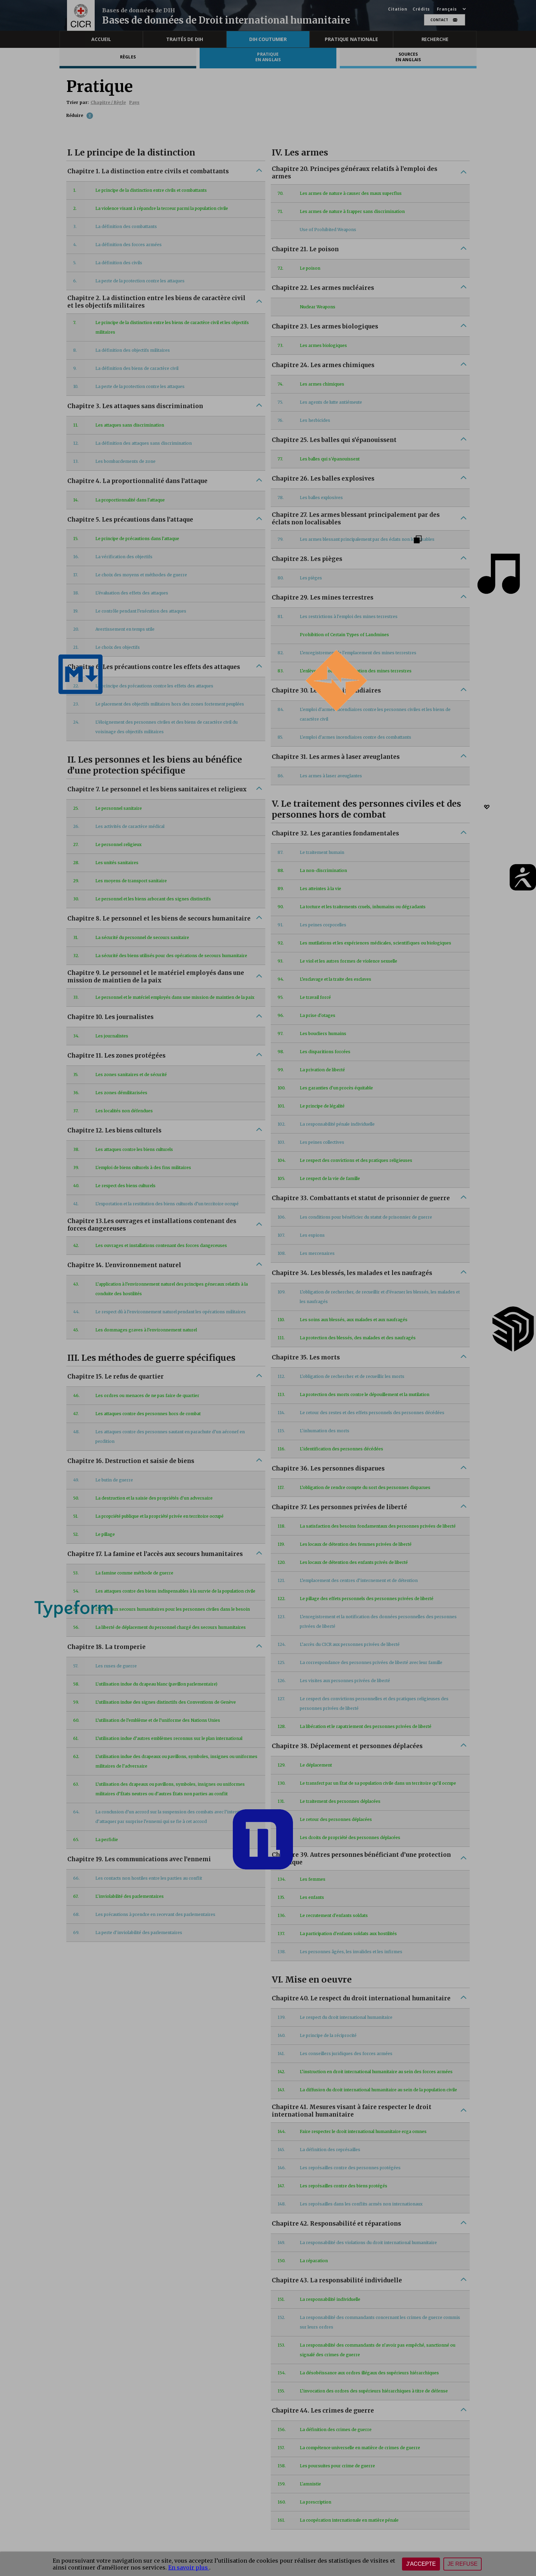 The height and width of the screenshot is (2576, 536). Describe the element at coordinates (80, 674) in the screenshot. I see `indicates markdown formatting is available` at that location.